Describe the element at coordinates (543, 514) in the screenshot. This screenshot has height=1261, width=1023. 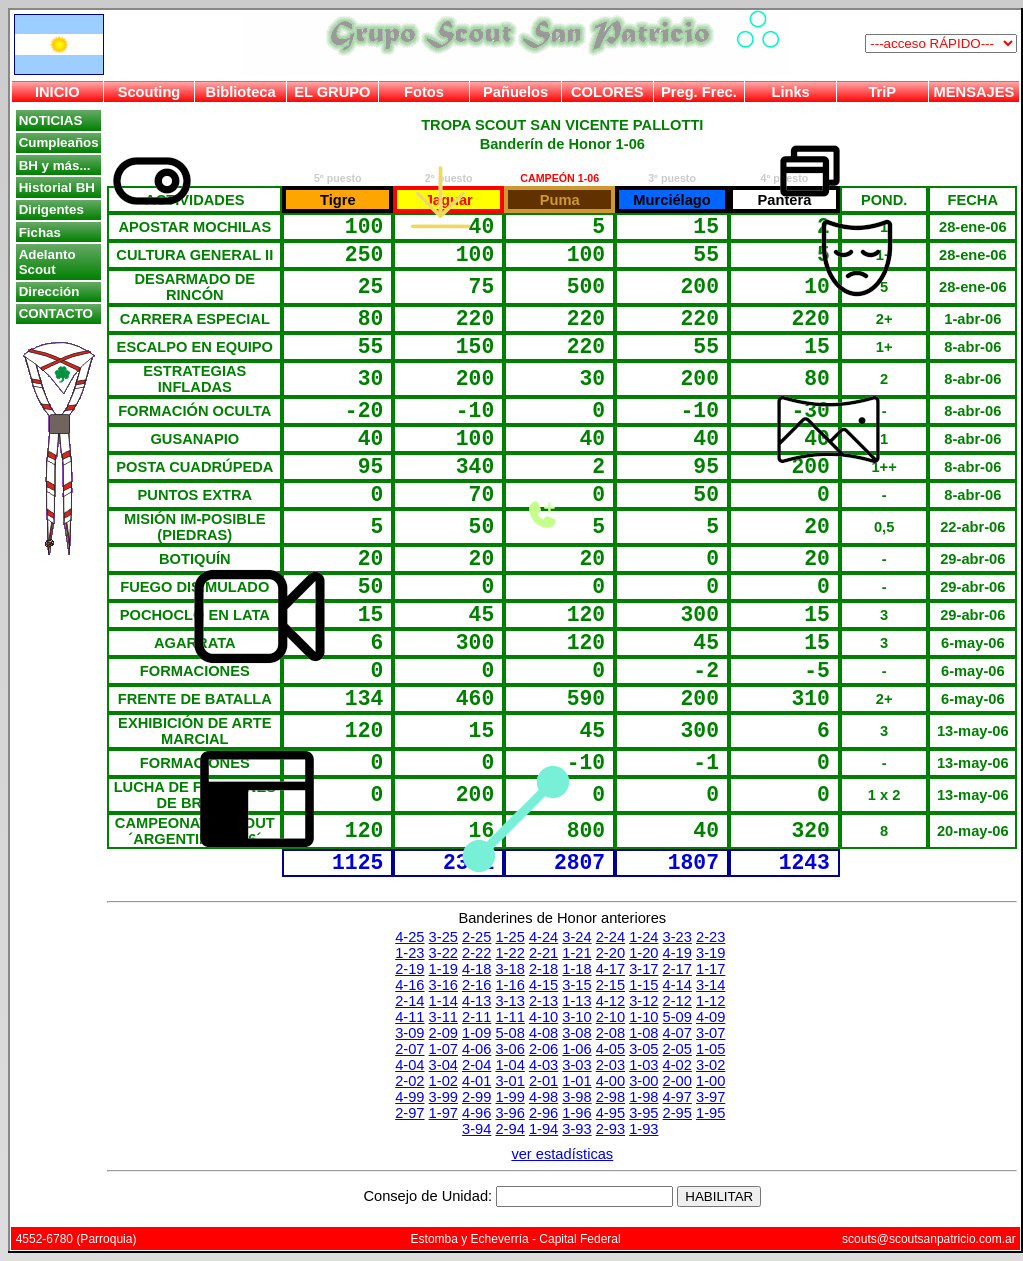
I see `add a new contact` at that location.